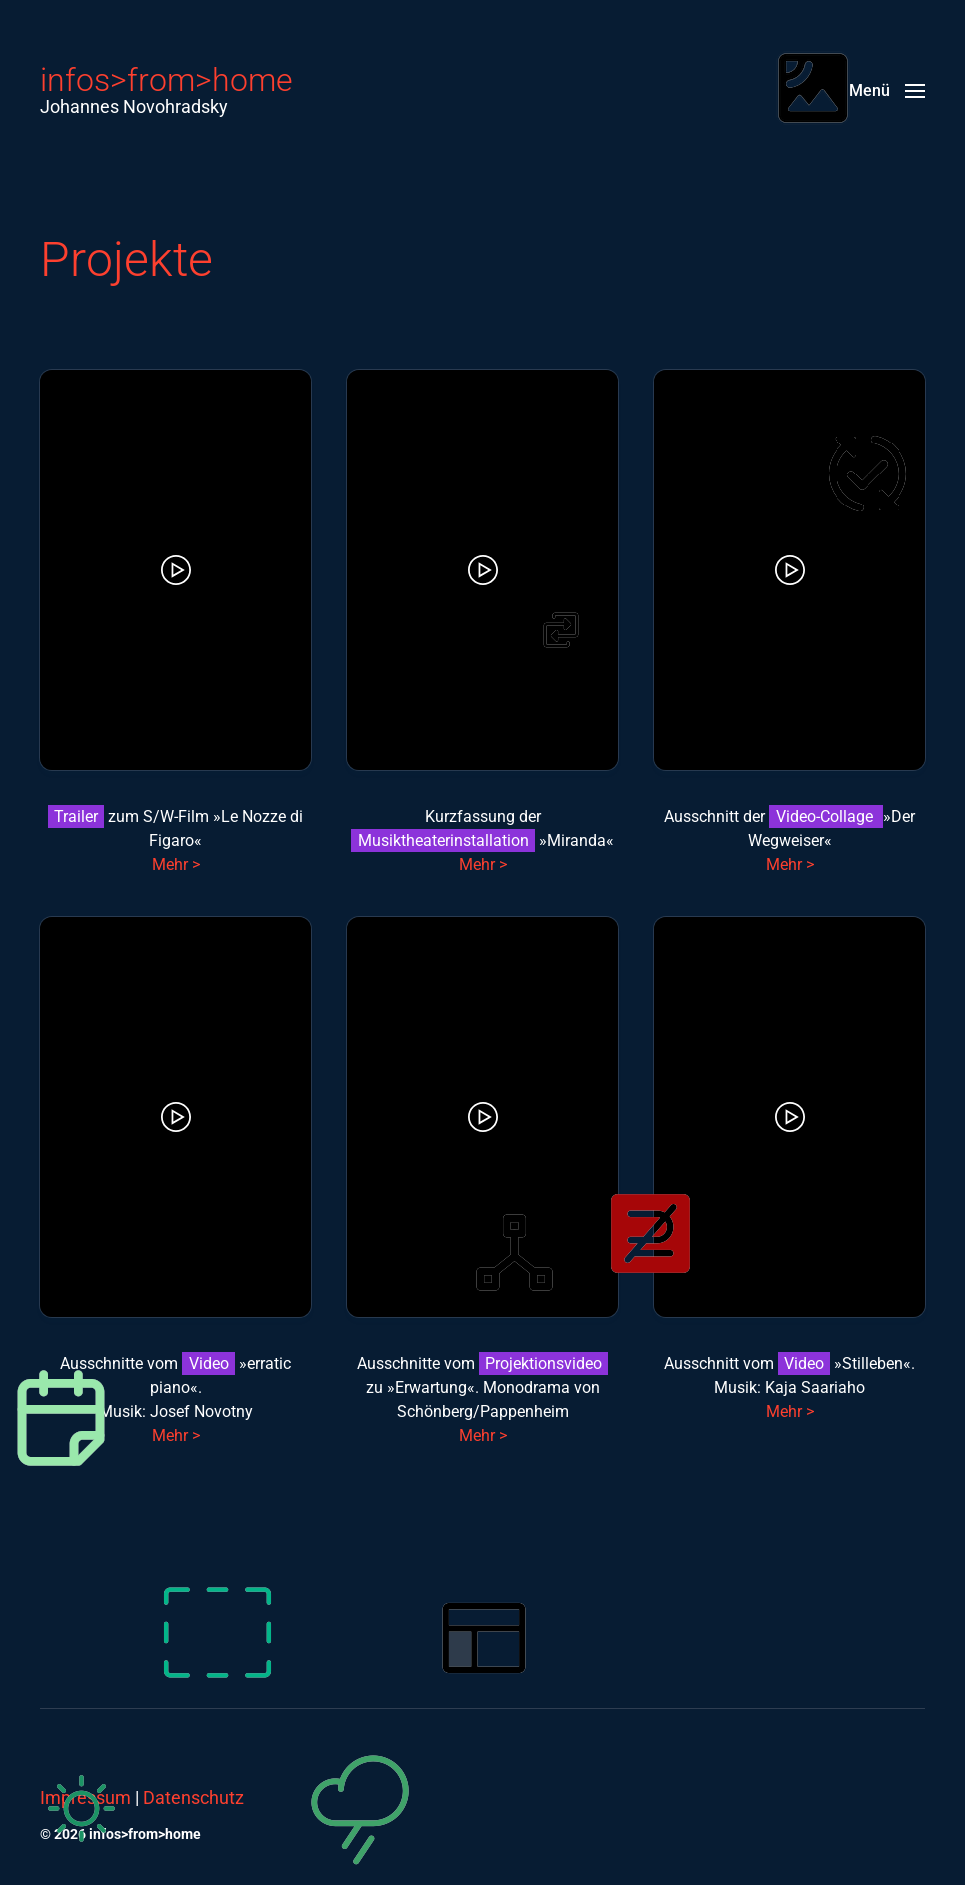 The image size is (965, 1885). Describe the element at coordinates (360, 1808) in the screenshot. I see `indicates rainy weather conditions` at that location.